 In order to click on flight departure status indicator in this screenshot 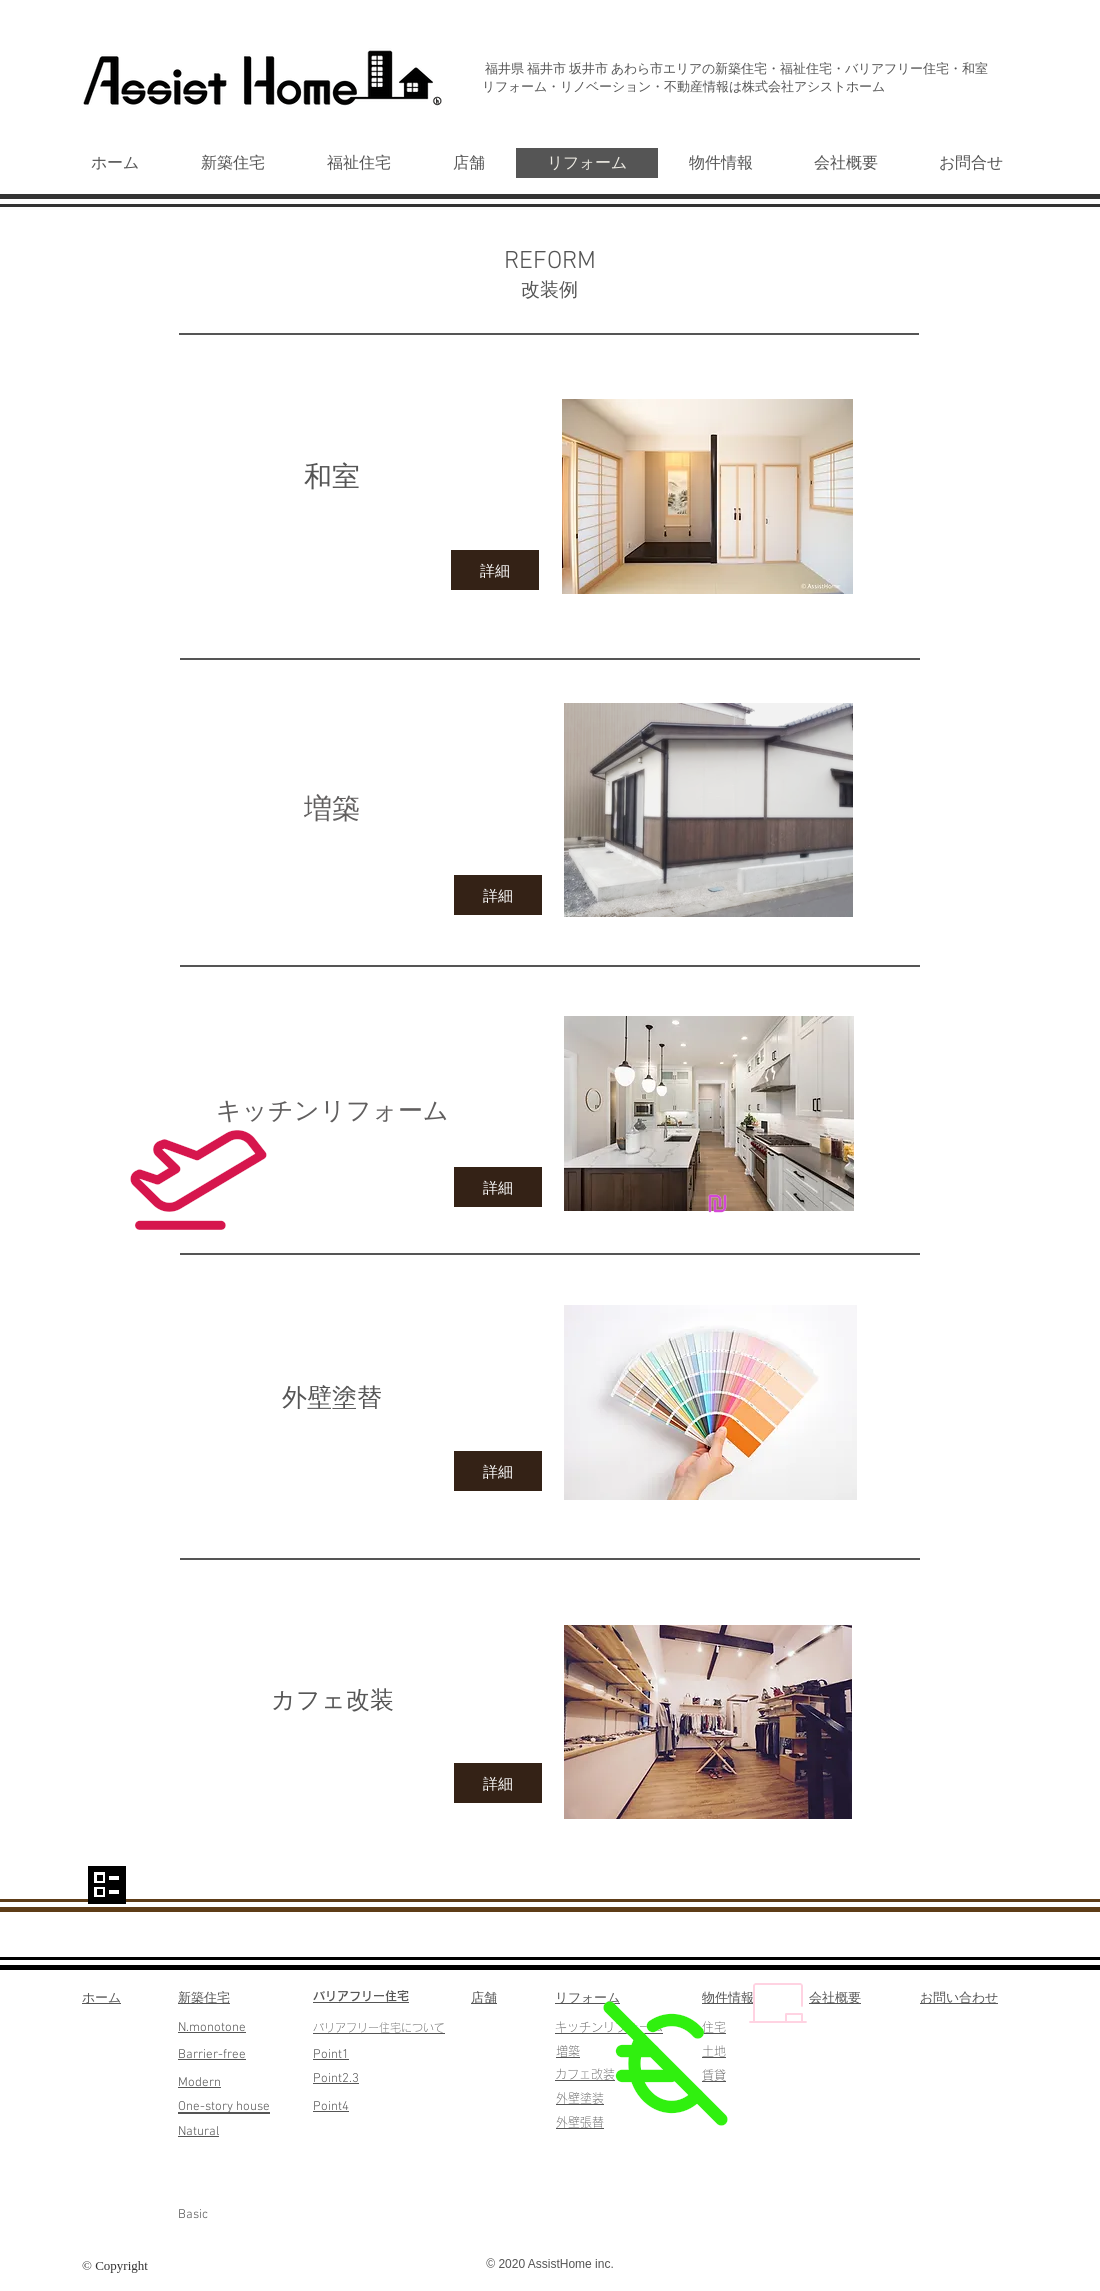, I will do `click(198, 1175)`.